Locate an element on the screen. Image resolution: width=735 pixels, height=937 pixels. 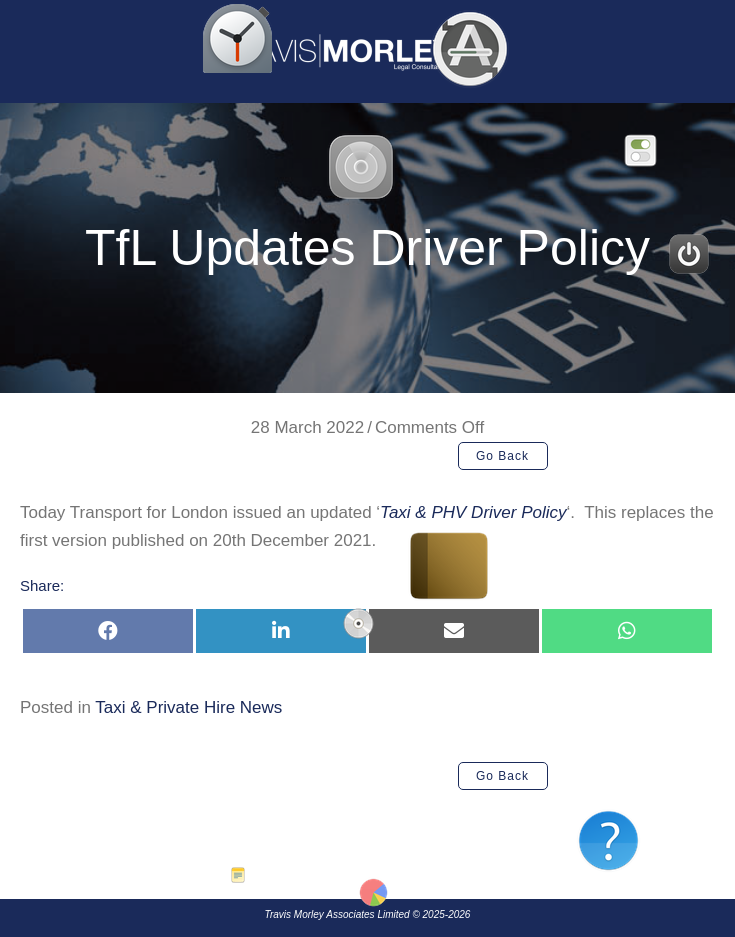
open the notes application is located at coordinates (238, 875).